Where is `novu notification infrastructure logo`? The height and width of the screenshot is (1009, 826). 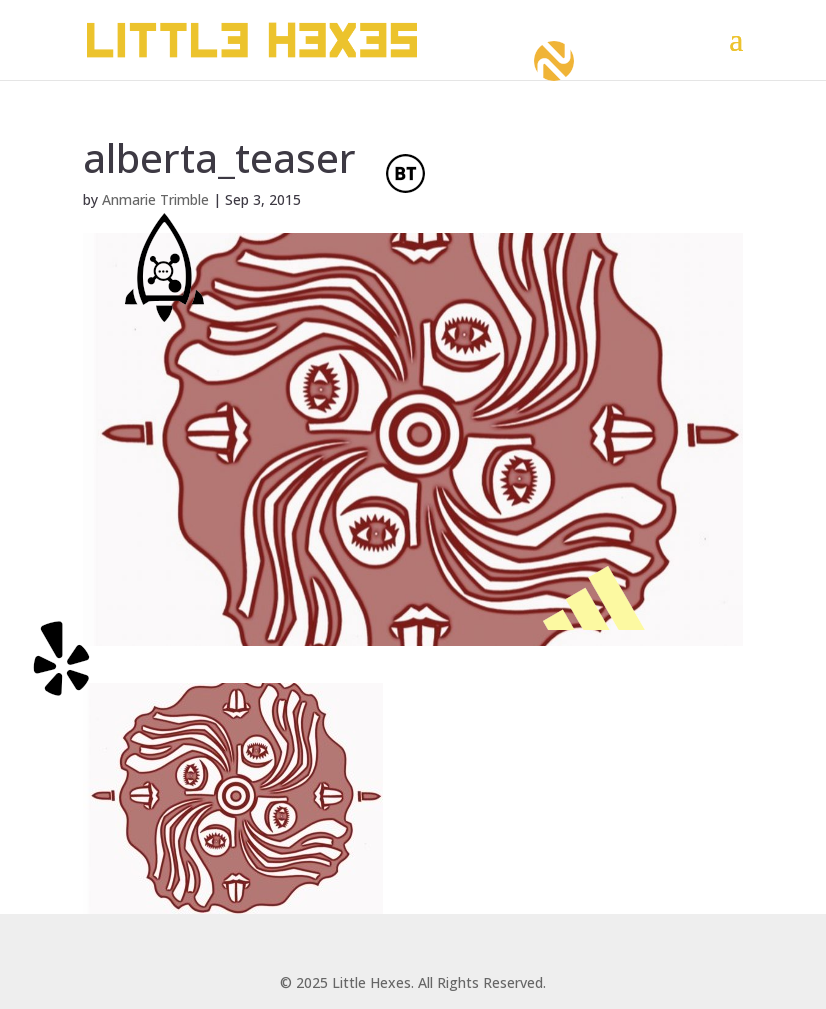 novu notification infrastructure logo is located at coordinates (554, 61).